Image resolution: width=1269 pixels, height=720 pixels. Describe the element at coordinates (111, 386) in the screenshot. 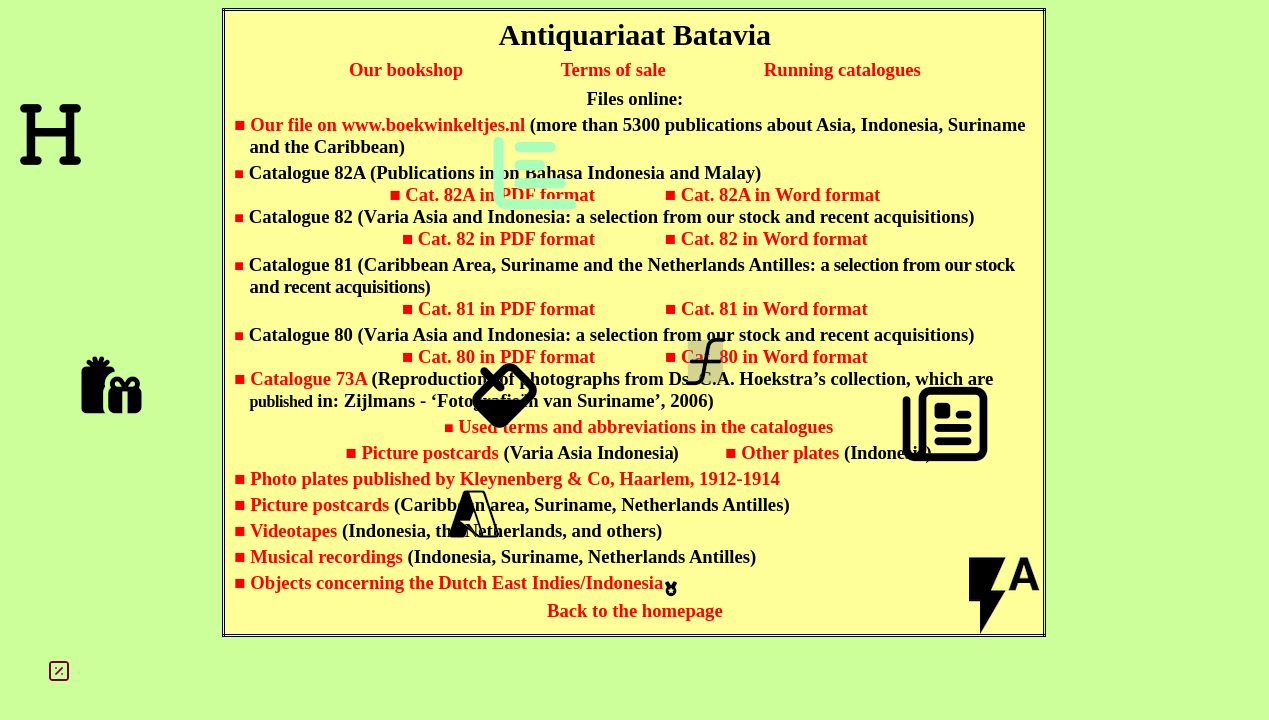

I see `view gifts or rewards` at that location.